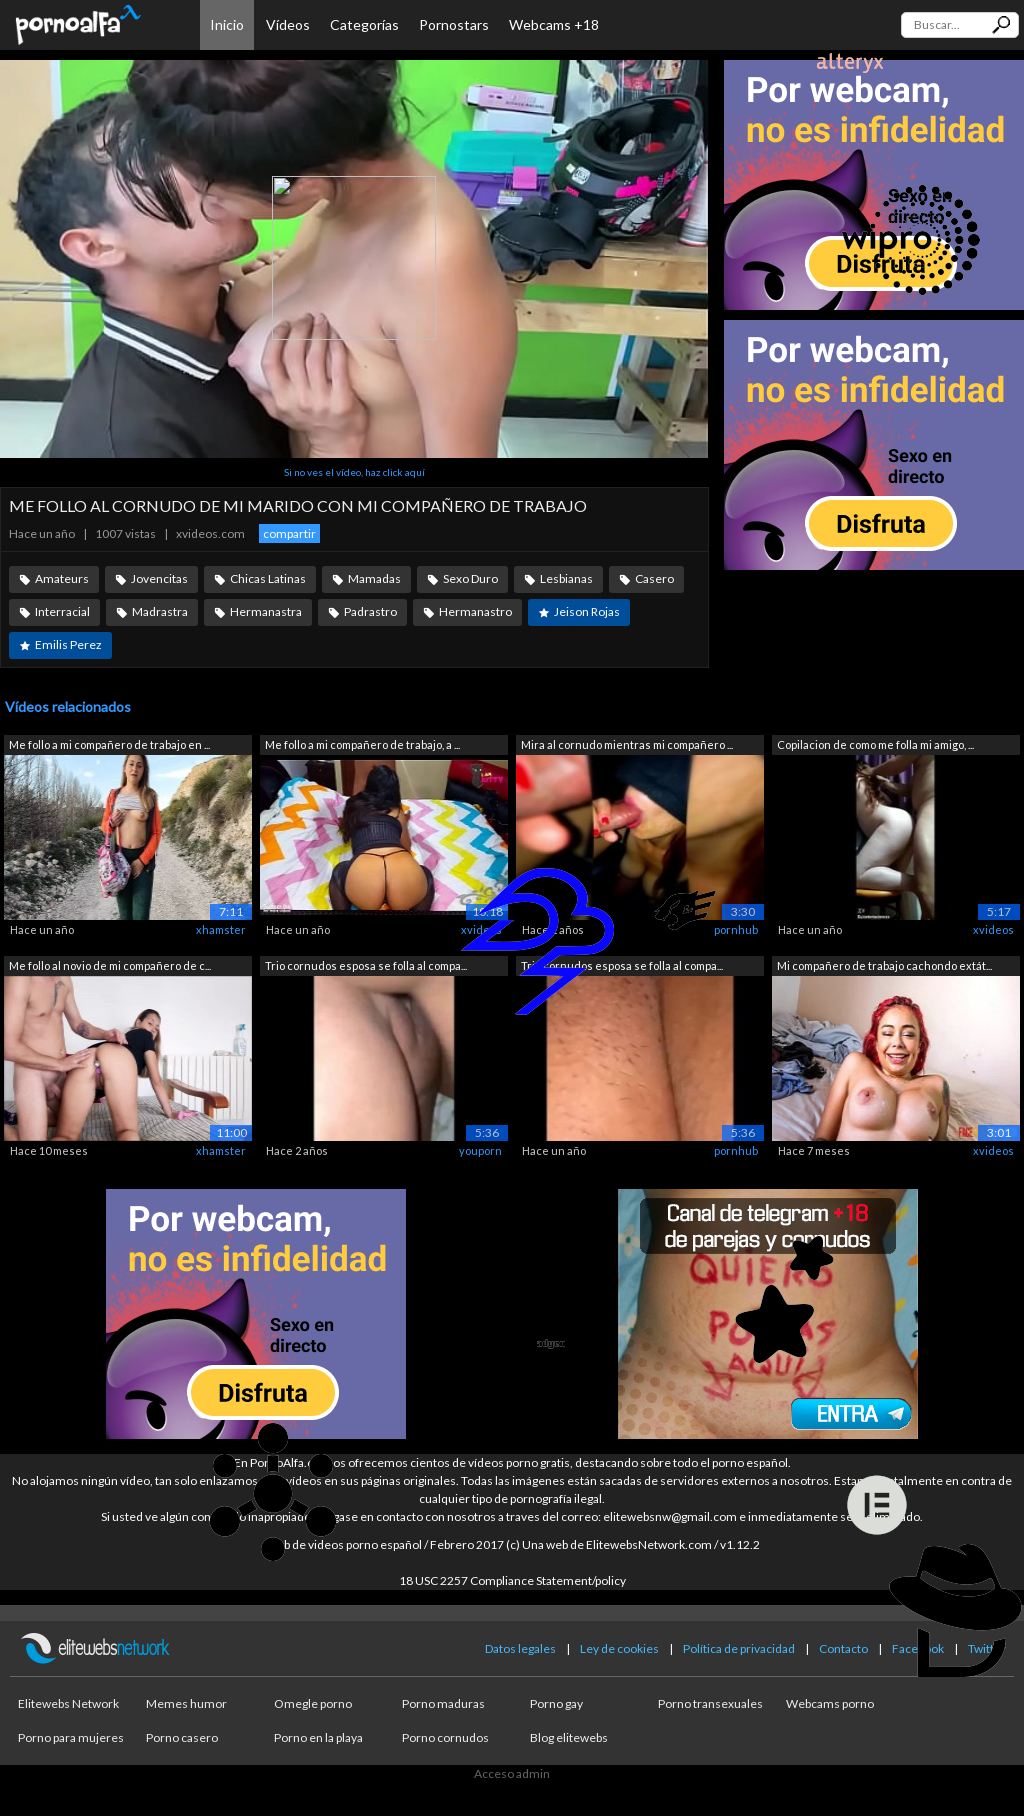  I want to click on adyen payment platform logo, so click(551, 1344).